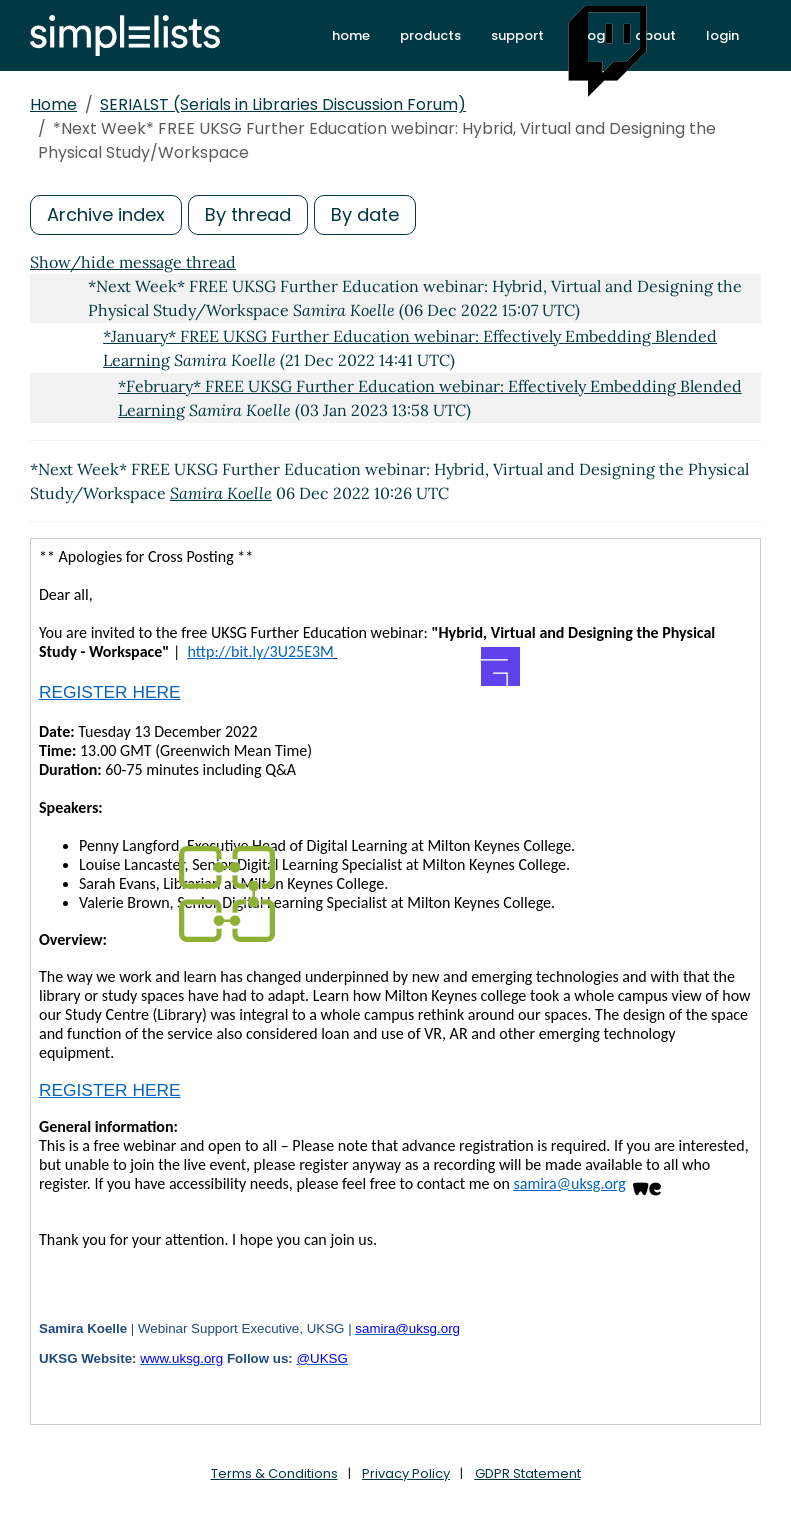 The height and width of the screenshot is (1515, 791). Describe the element at coordinates (500, 666) in the screenshot. I see `awesomewm window manager logo` at that location.